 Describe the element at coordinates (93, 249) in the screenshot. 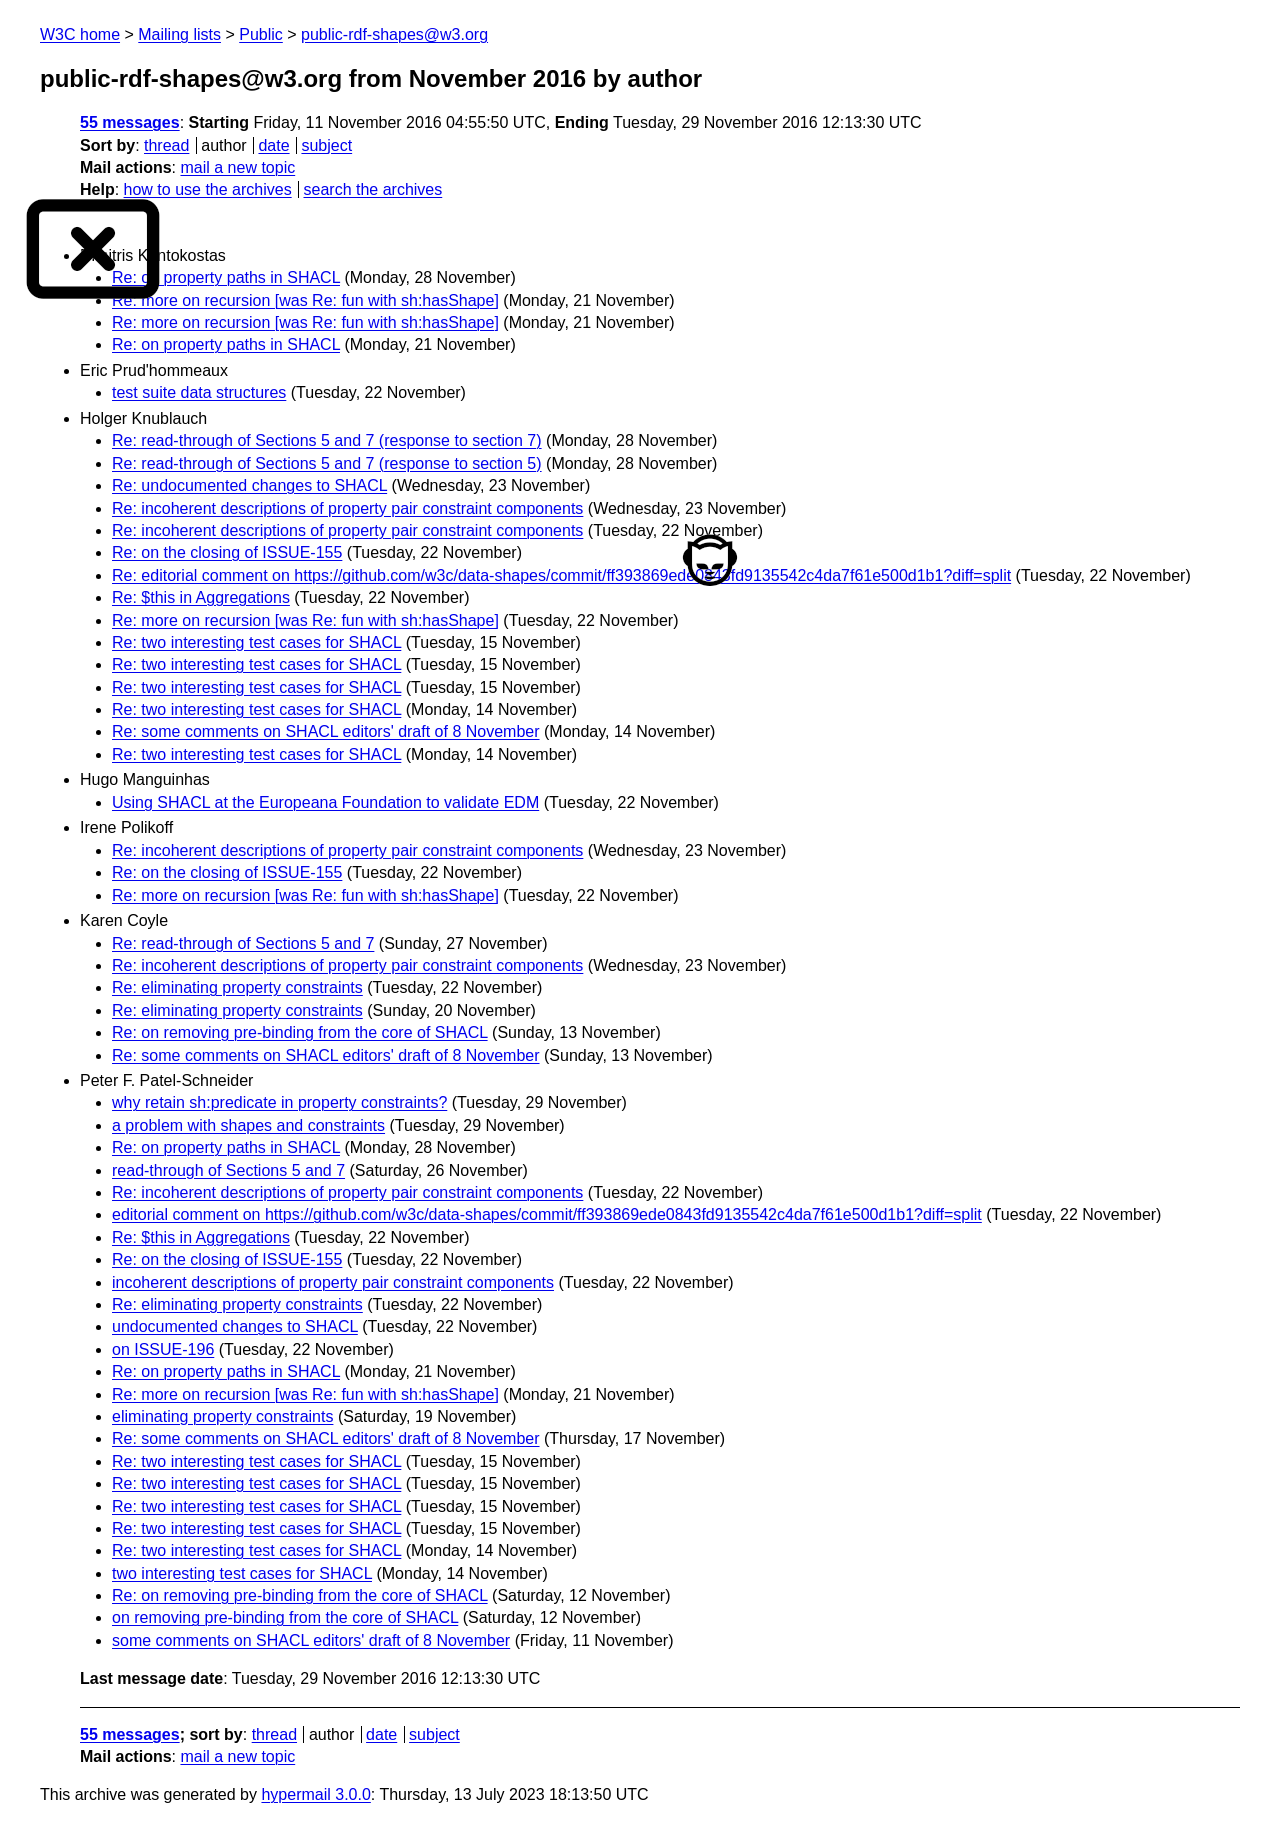

I see `close or dismiss a window` at that location.